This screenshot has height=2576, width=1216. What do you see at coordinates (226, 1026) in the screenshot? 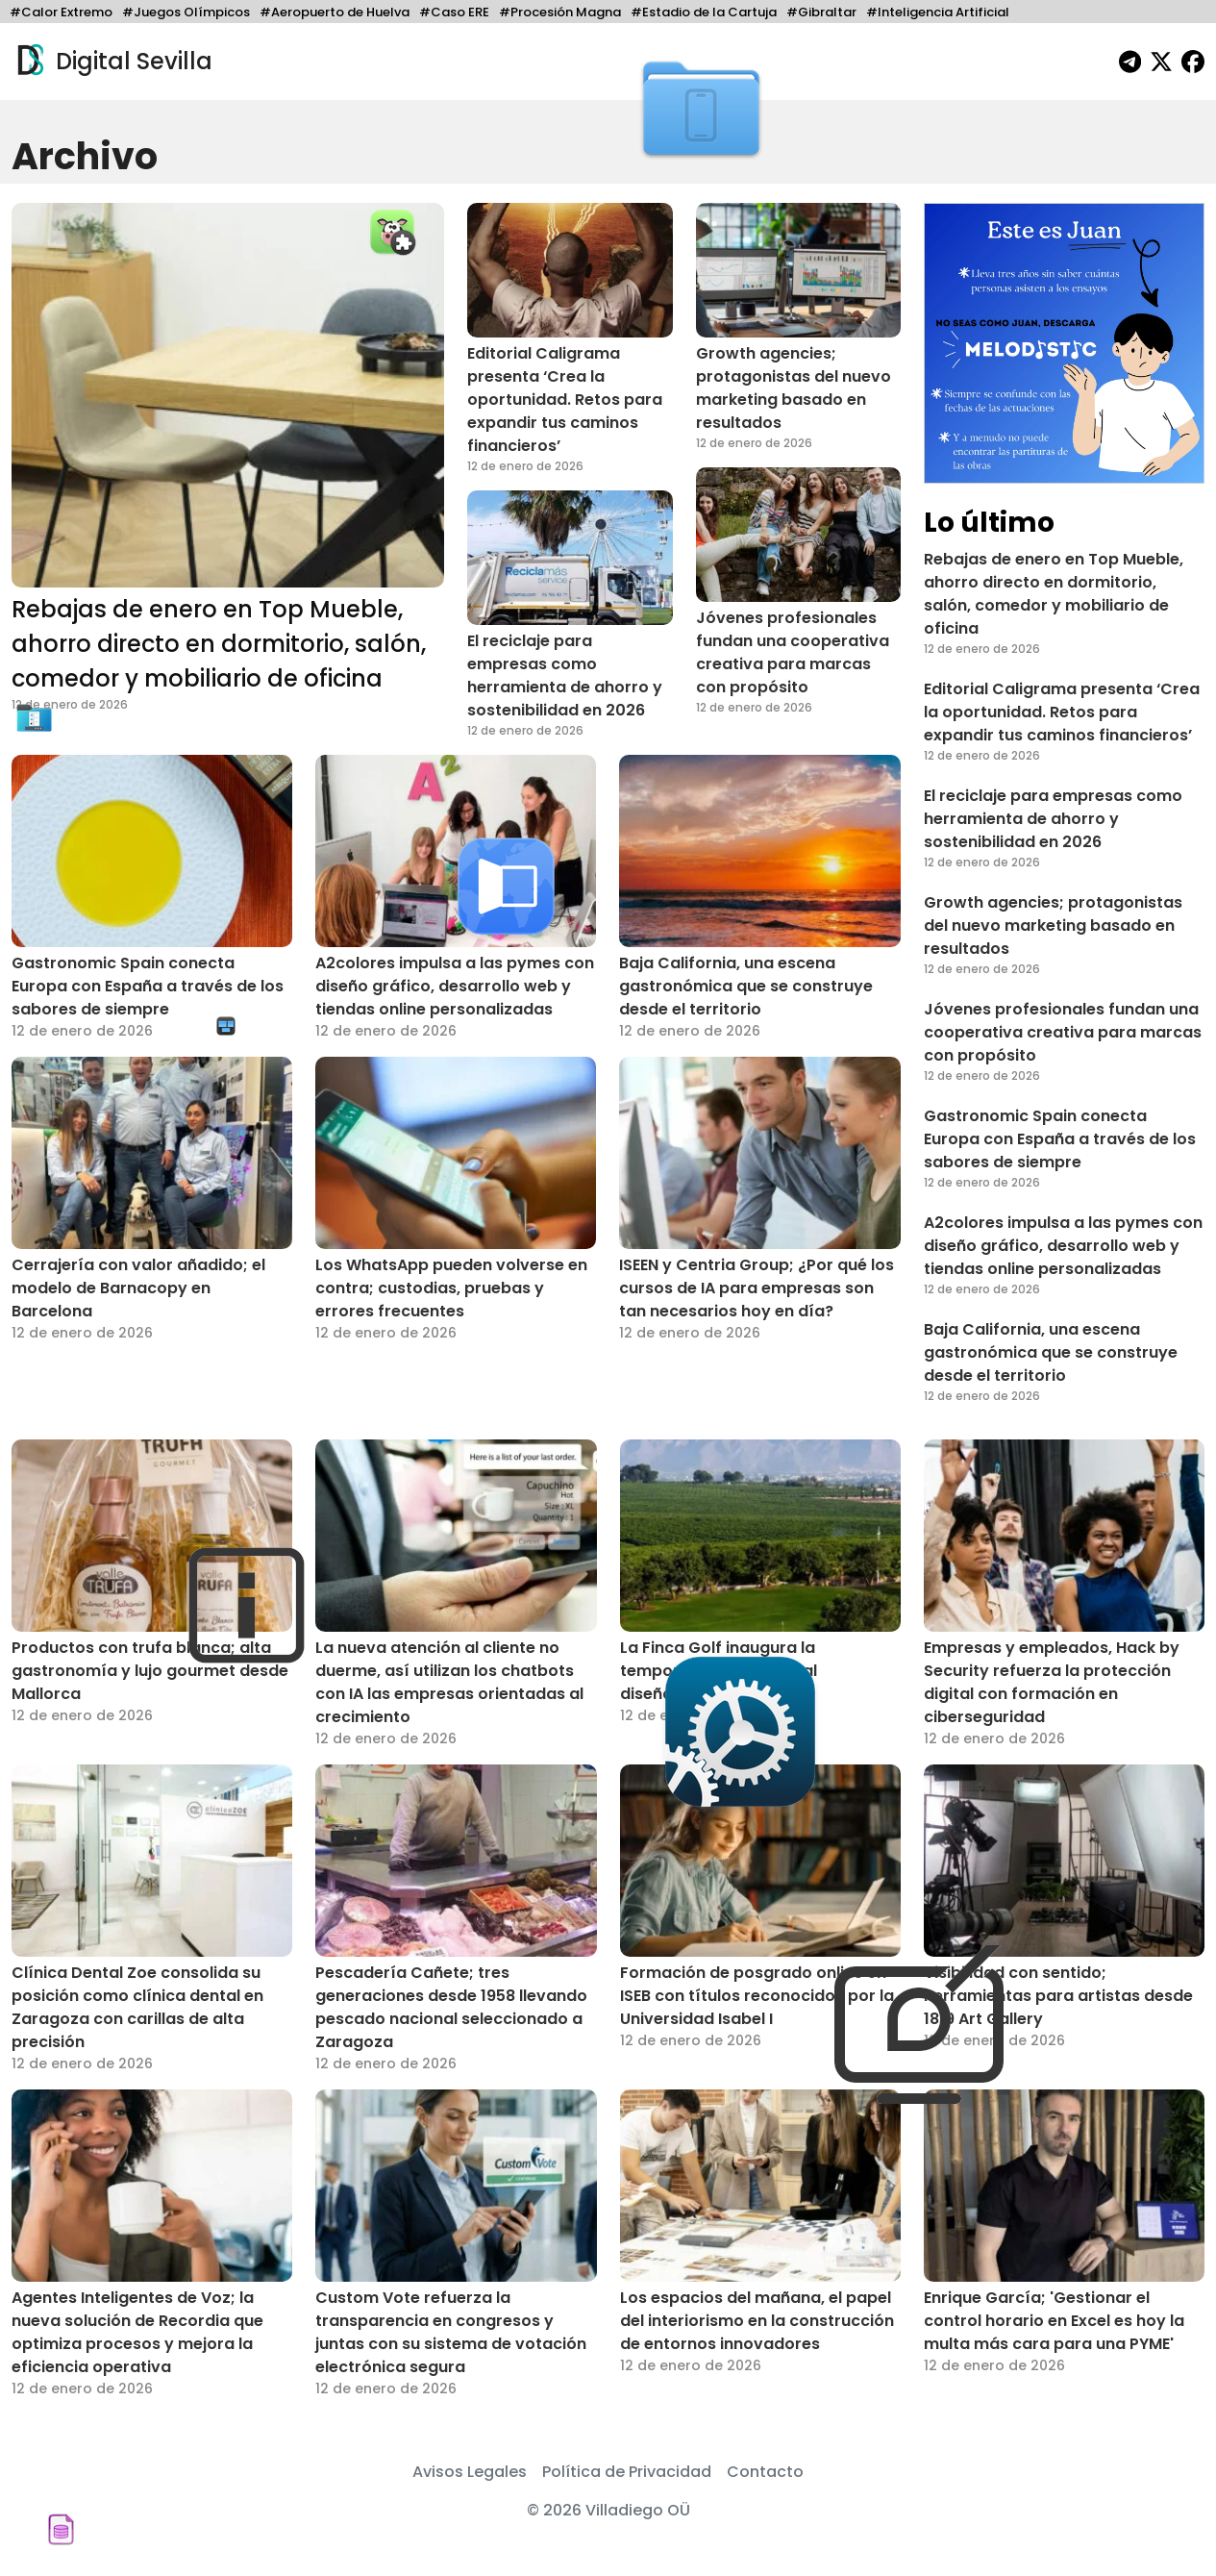
I see `open multitasking view` at bounding box center [226, 1026].